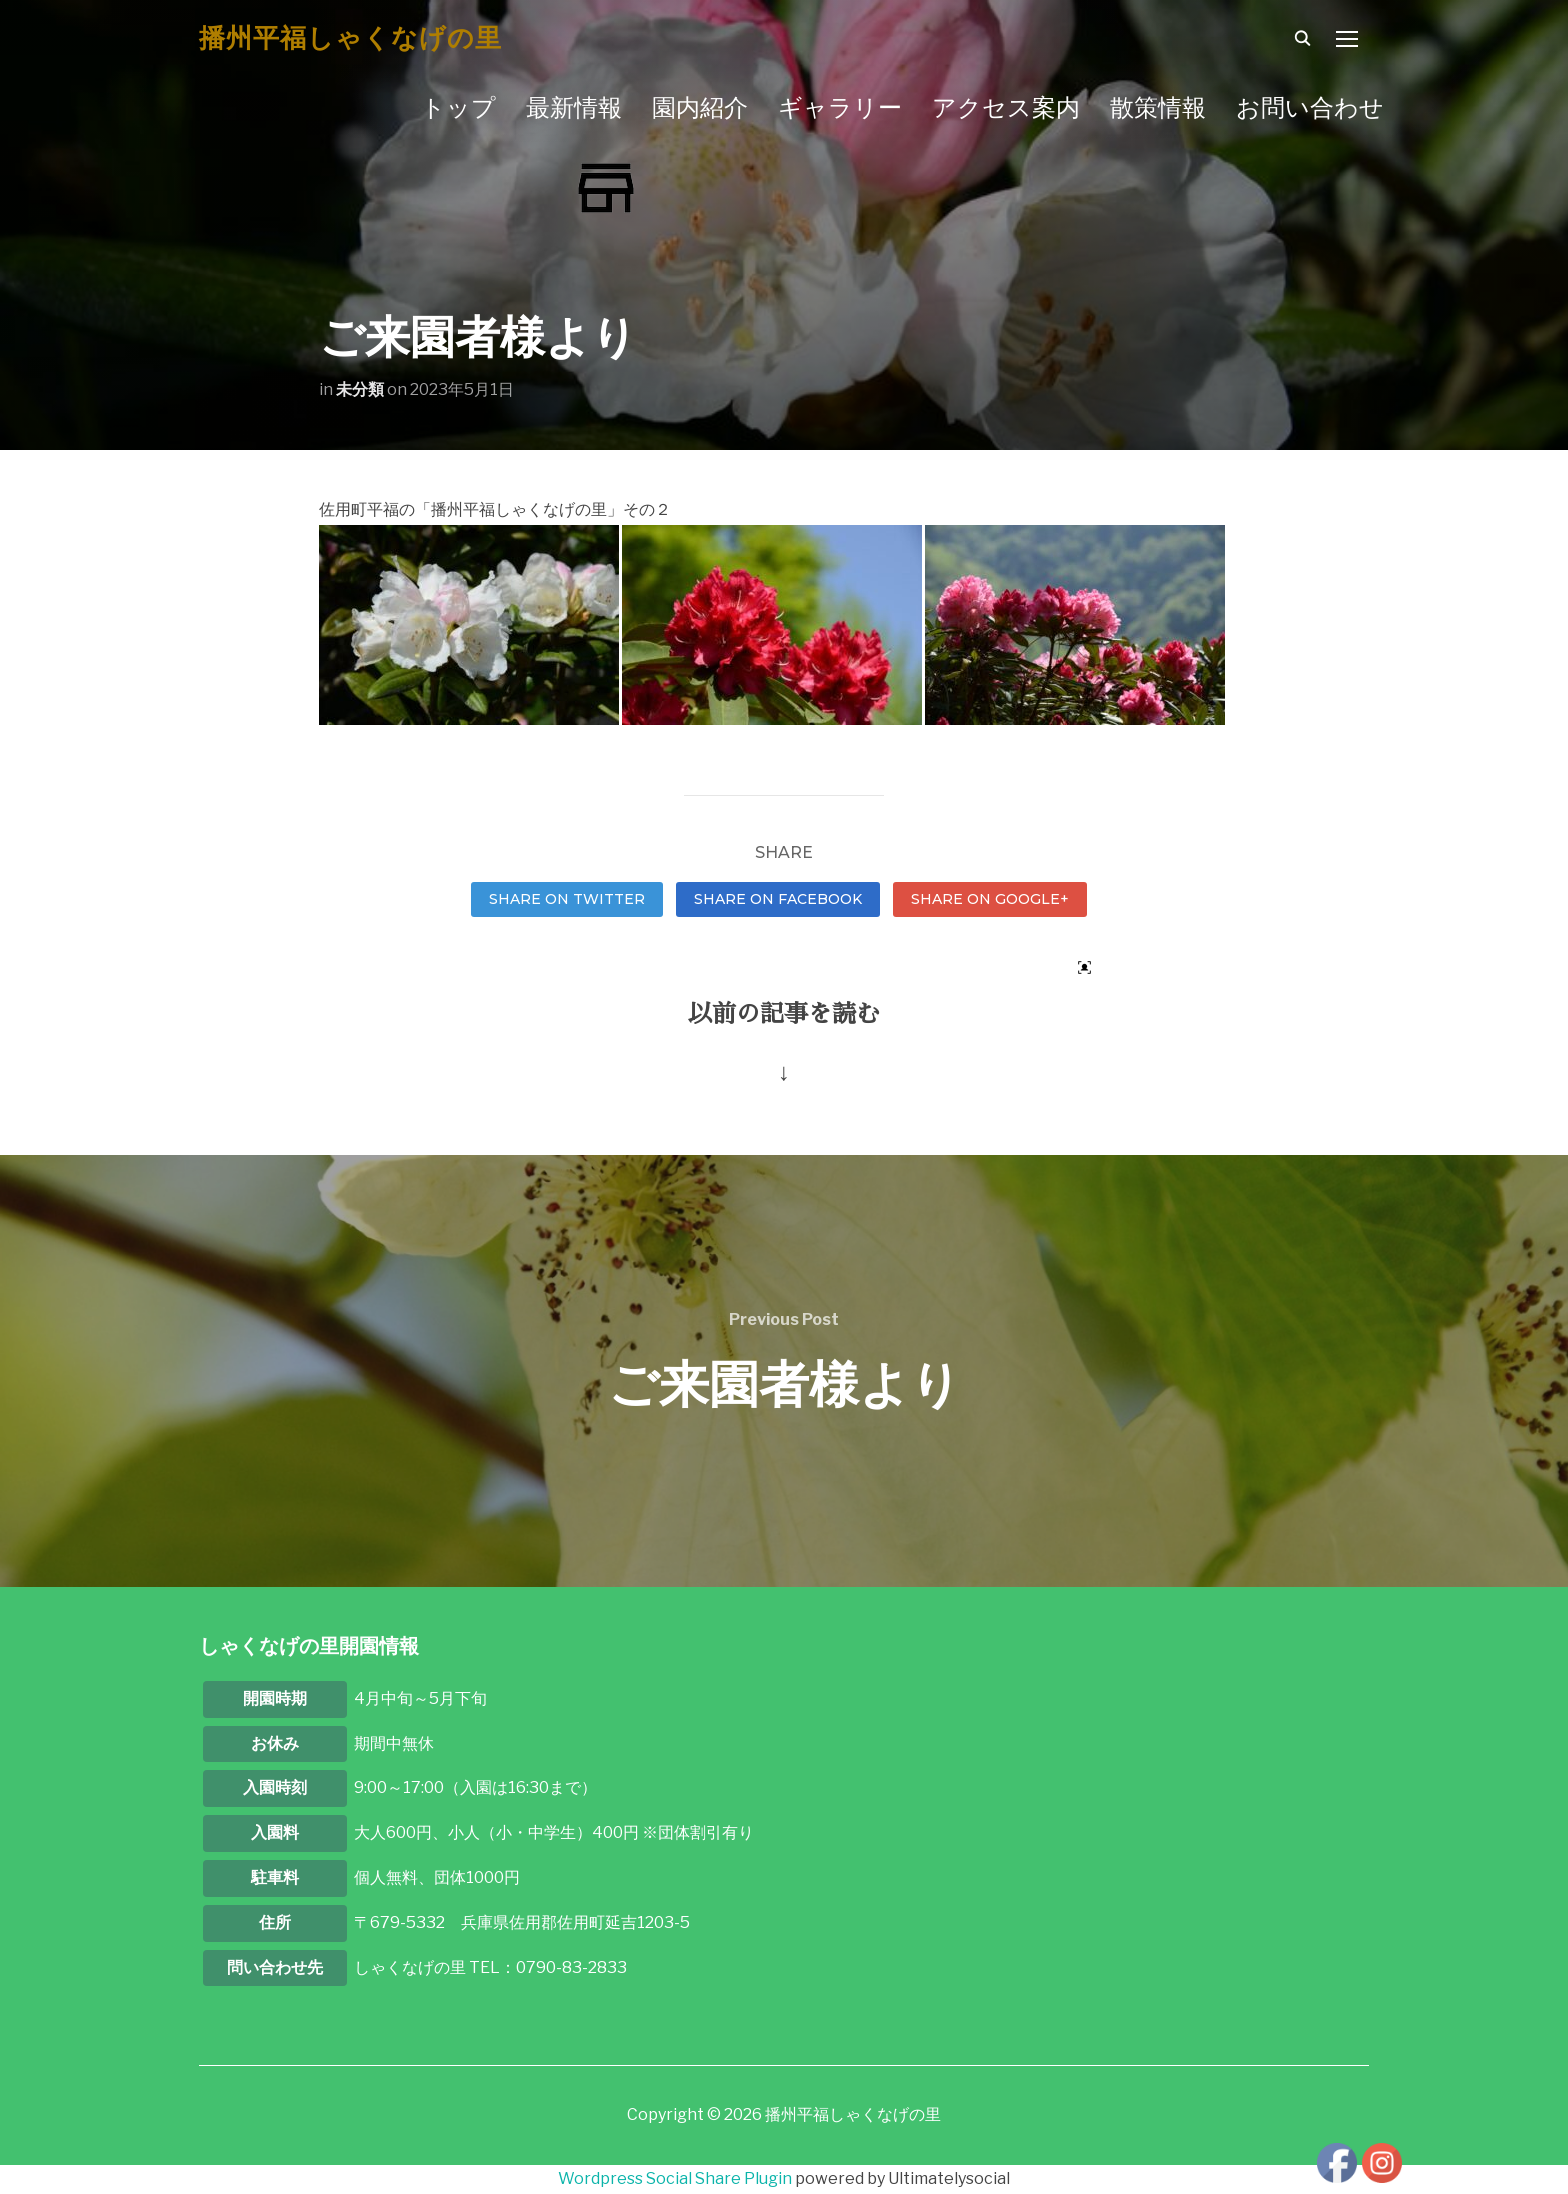 This screenshot has height=2194, width=1568. Describe the element at coordinates (606, 188) in the screenshot. I see `access the store or marketplace` at that location.